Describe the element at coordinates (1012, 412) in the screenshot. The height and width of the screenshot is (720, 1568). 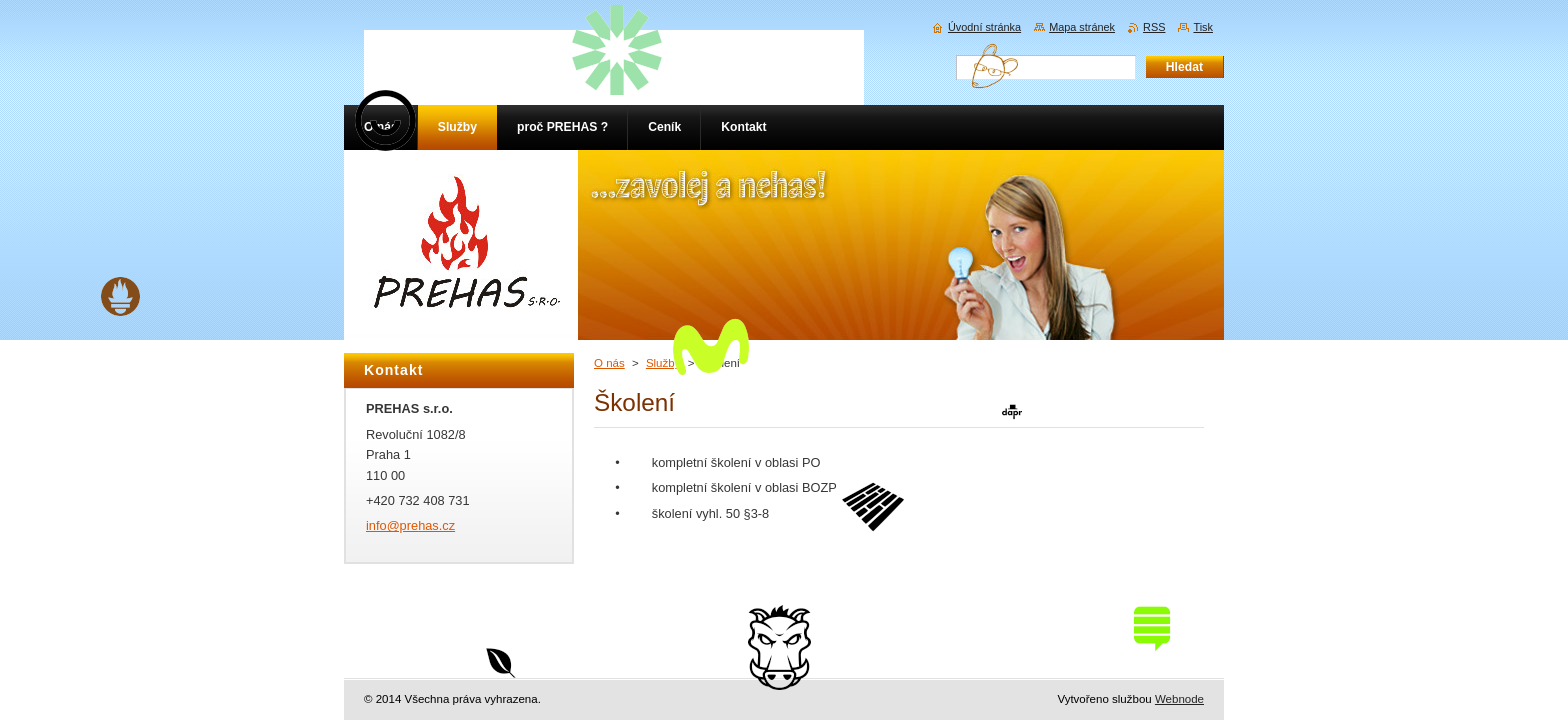
I see `dapr distributed application runtime logo` at that location.